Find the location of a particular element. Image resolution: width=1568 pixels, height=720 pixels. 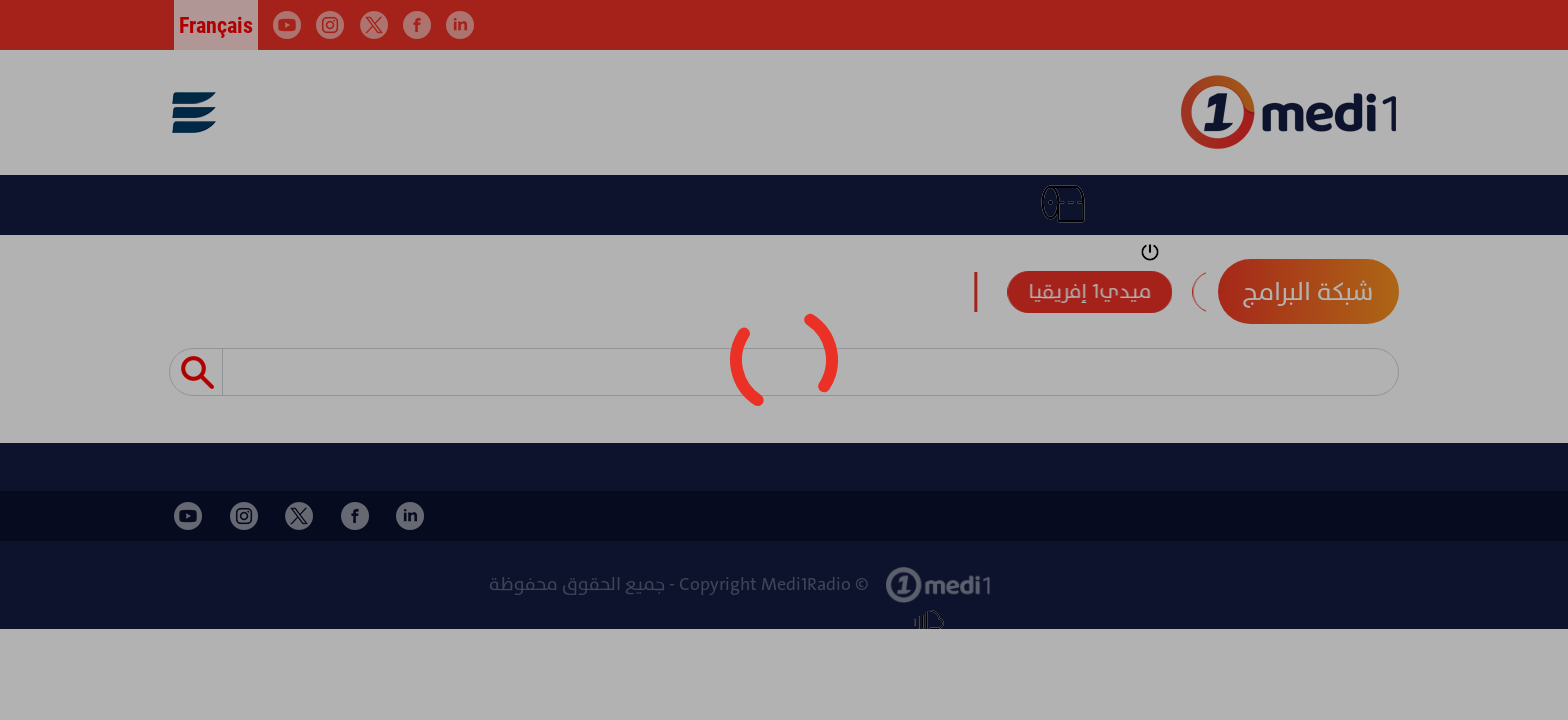

turn device on or off is located at coordinates (1150, 252).